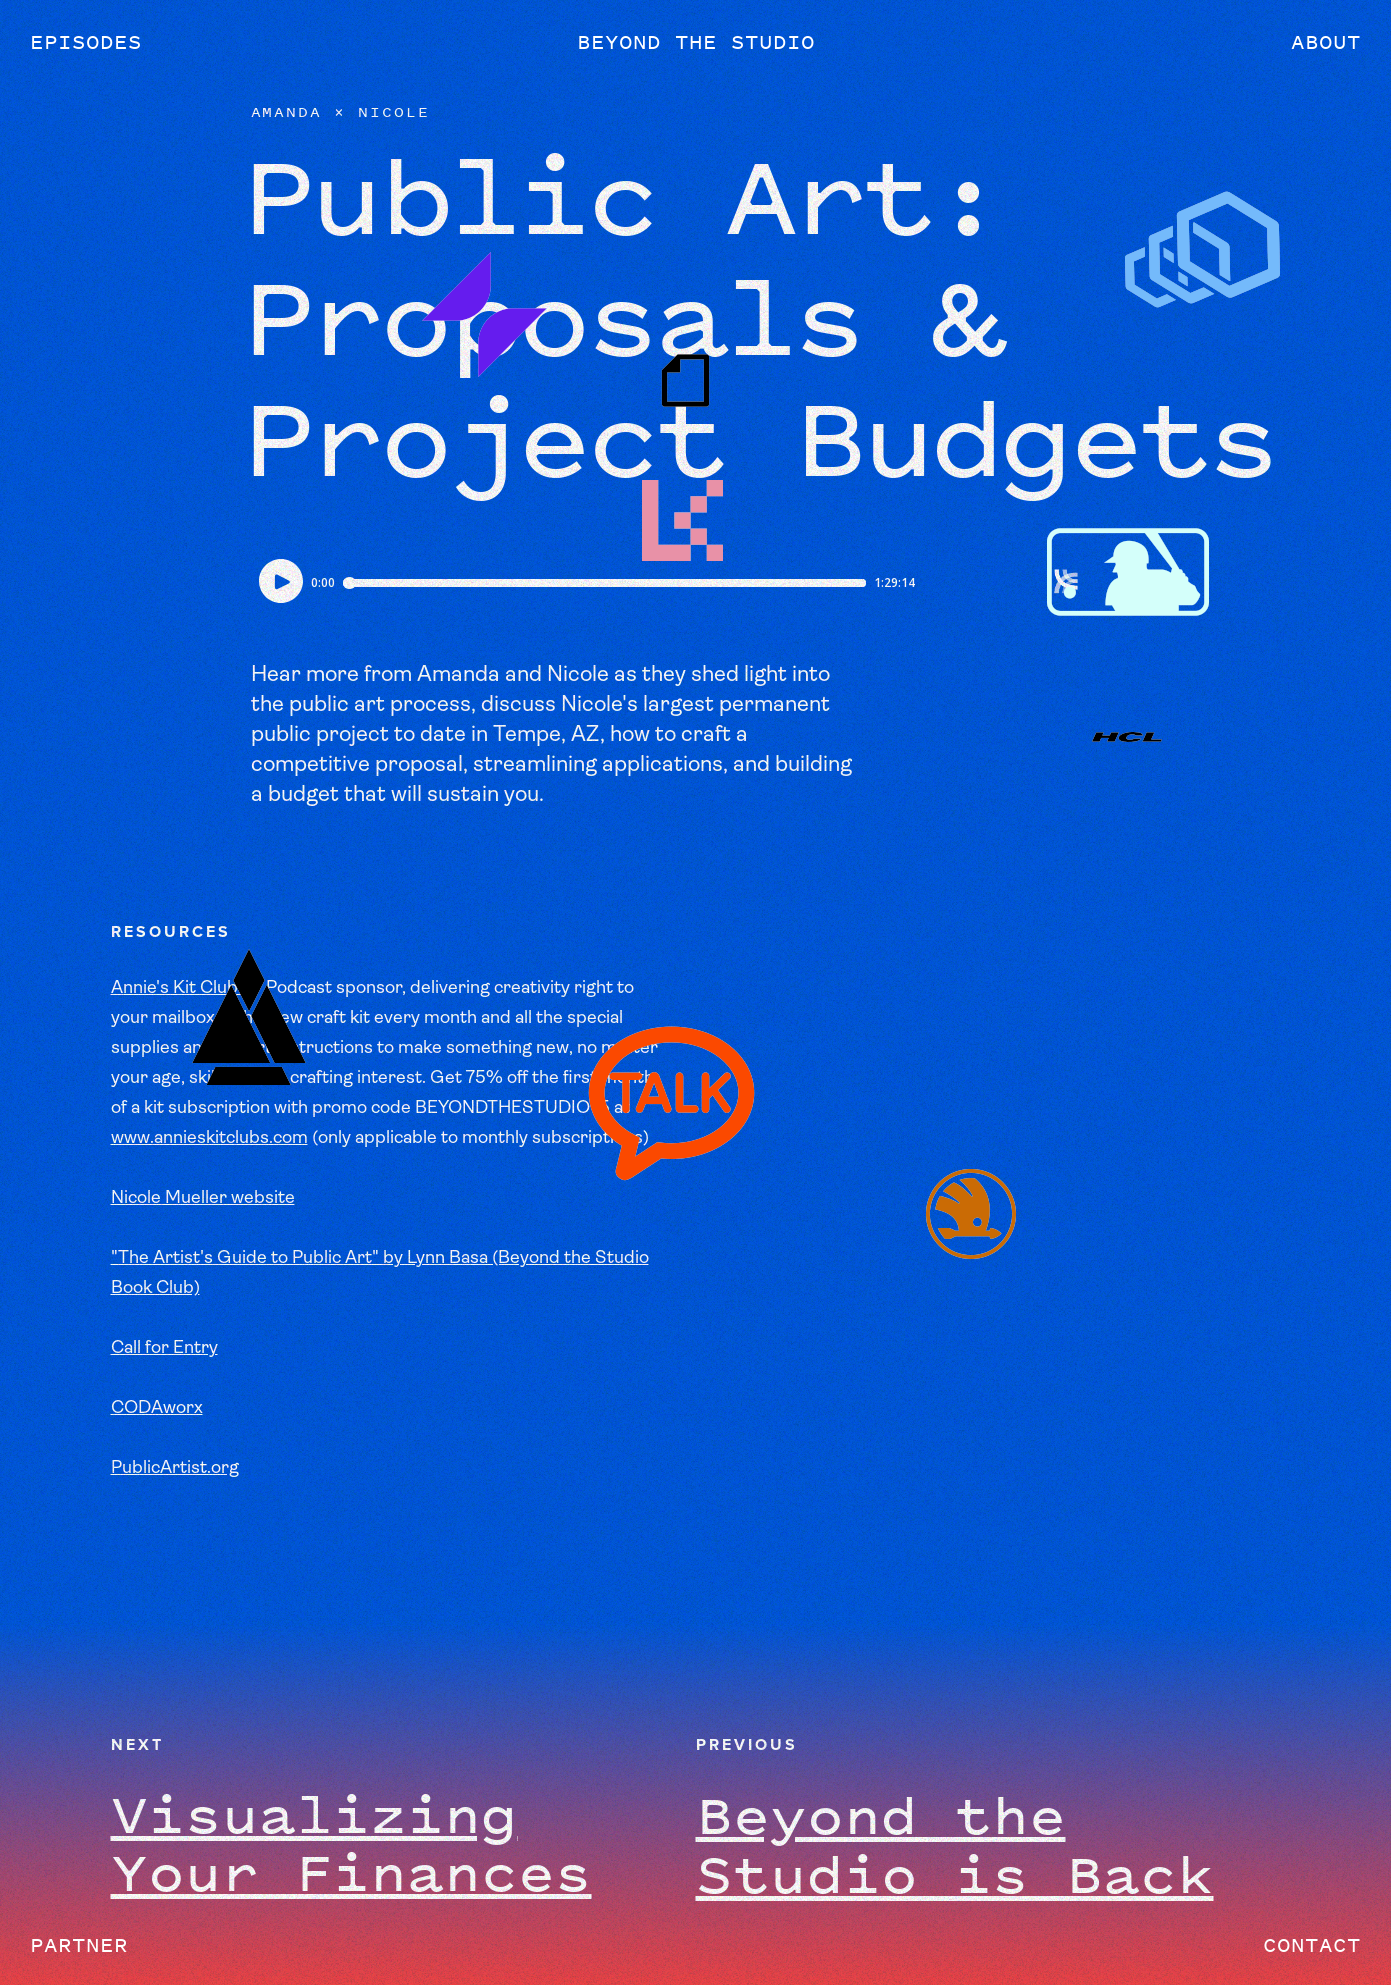 Image resolution: width=1391 pixels, height=1985 pixels. Describe the element at coordinates (682, 520) in the screenshot. I see `livekit logo - real-time audio/video platform branding` at that location.